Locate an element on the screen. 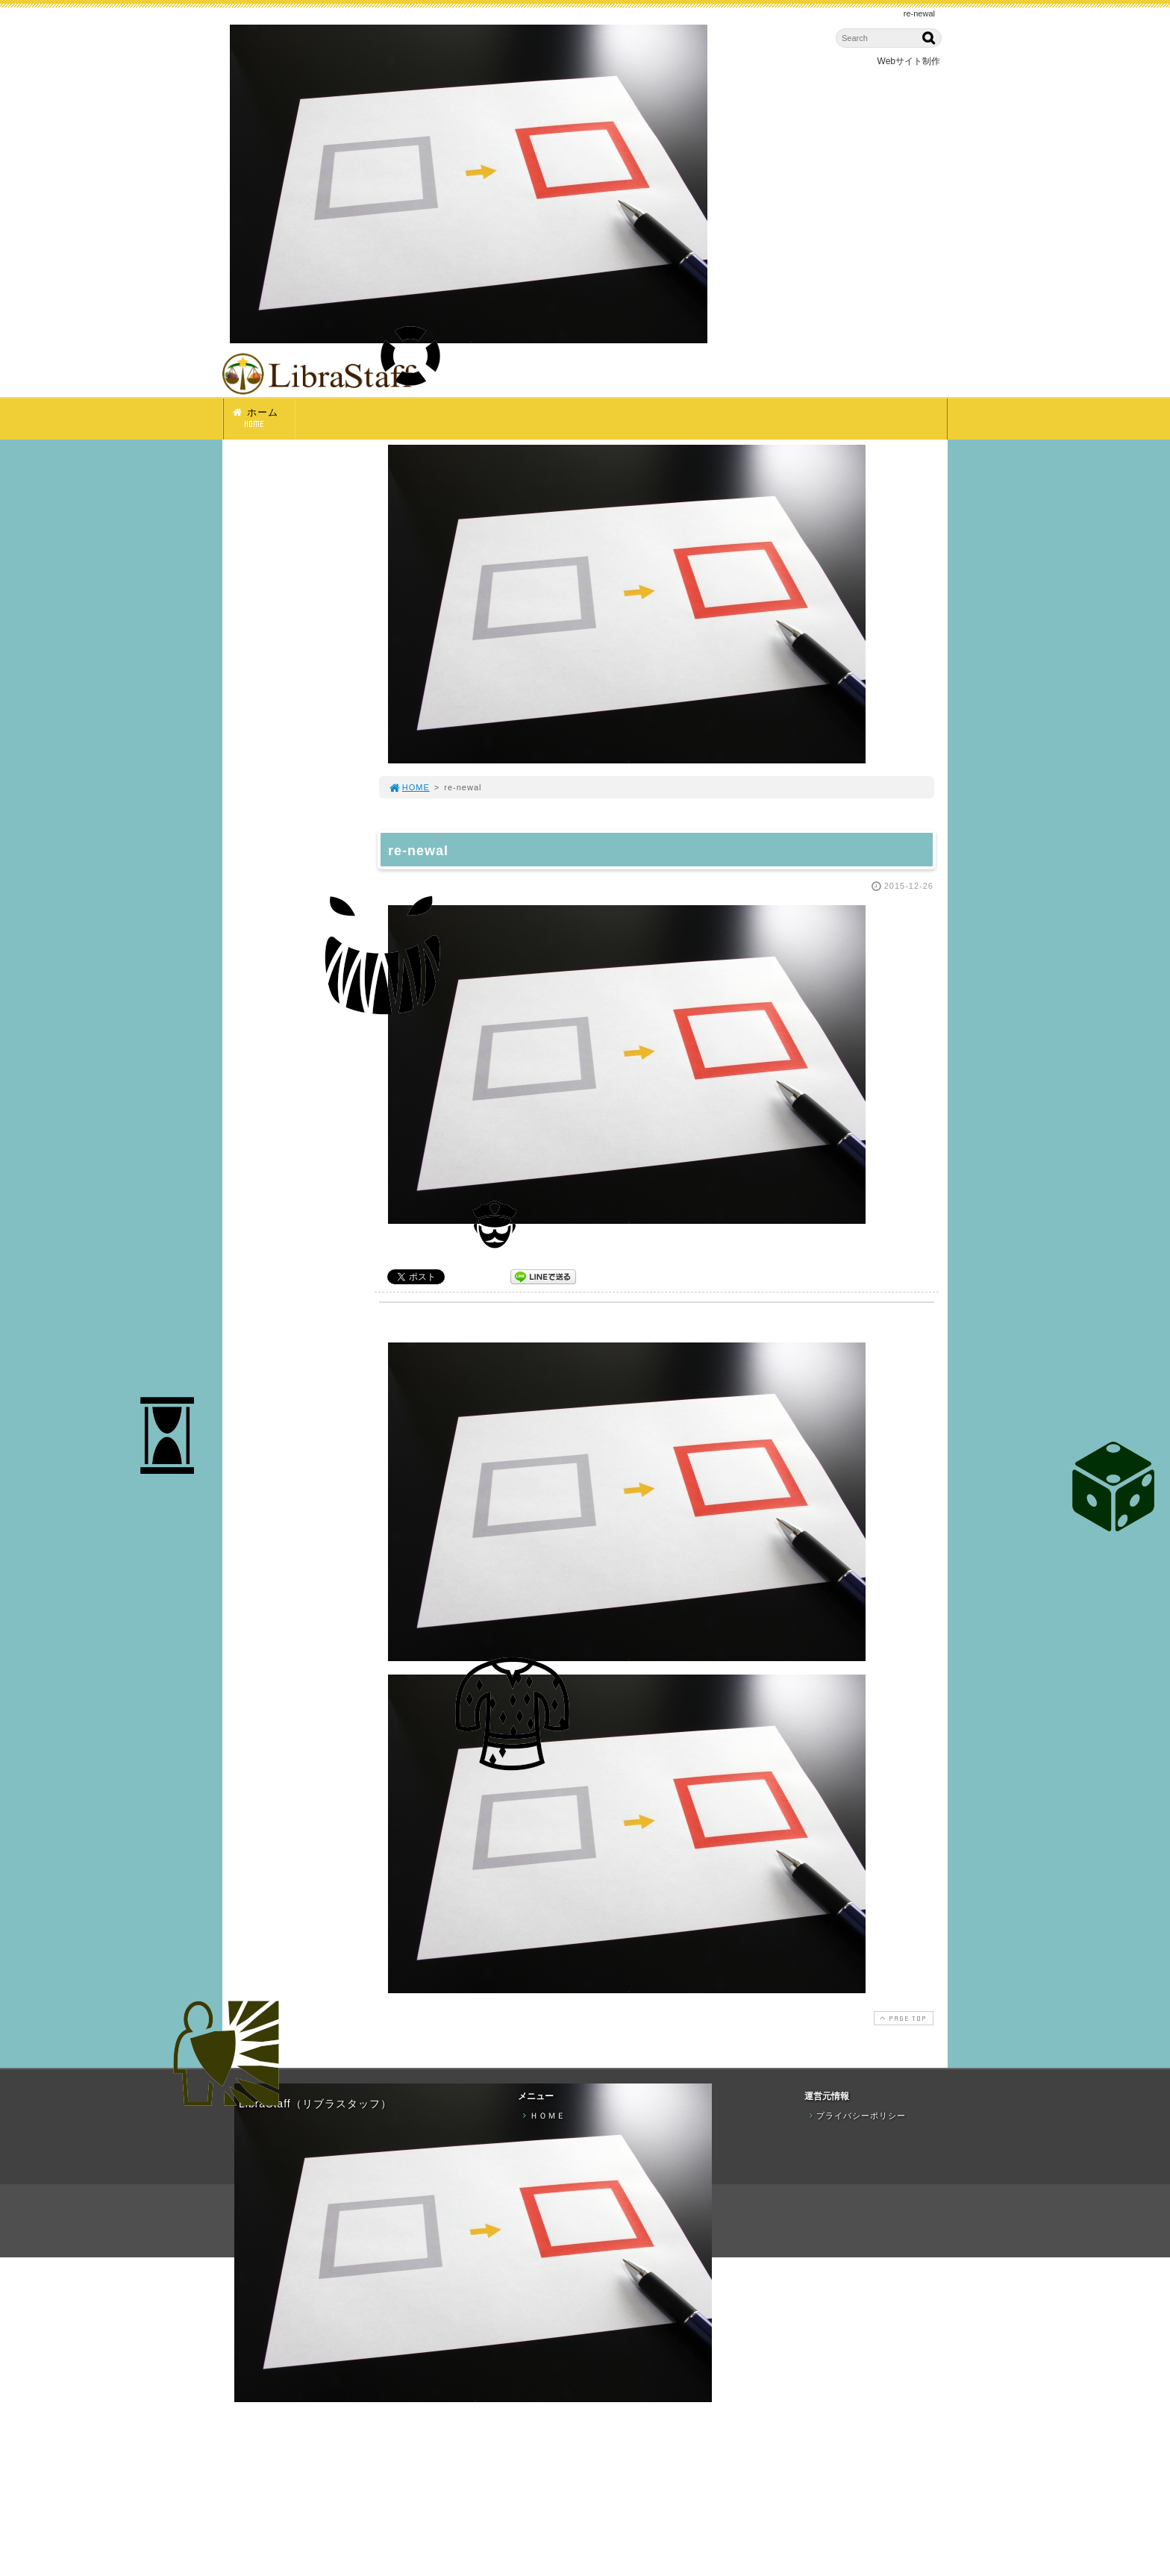  indicates a loading or processing state is located at coordinates (166, 1435).